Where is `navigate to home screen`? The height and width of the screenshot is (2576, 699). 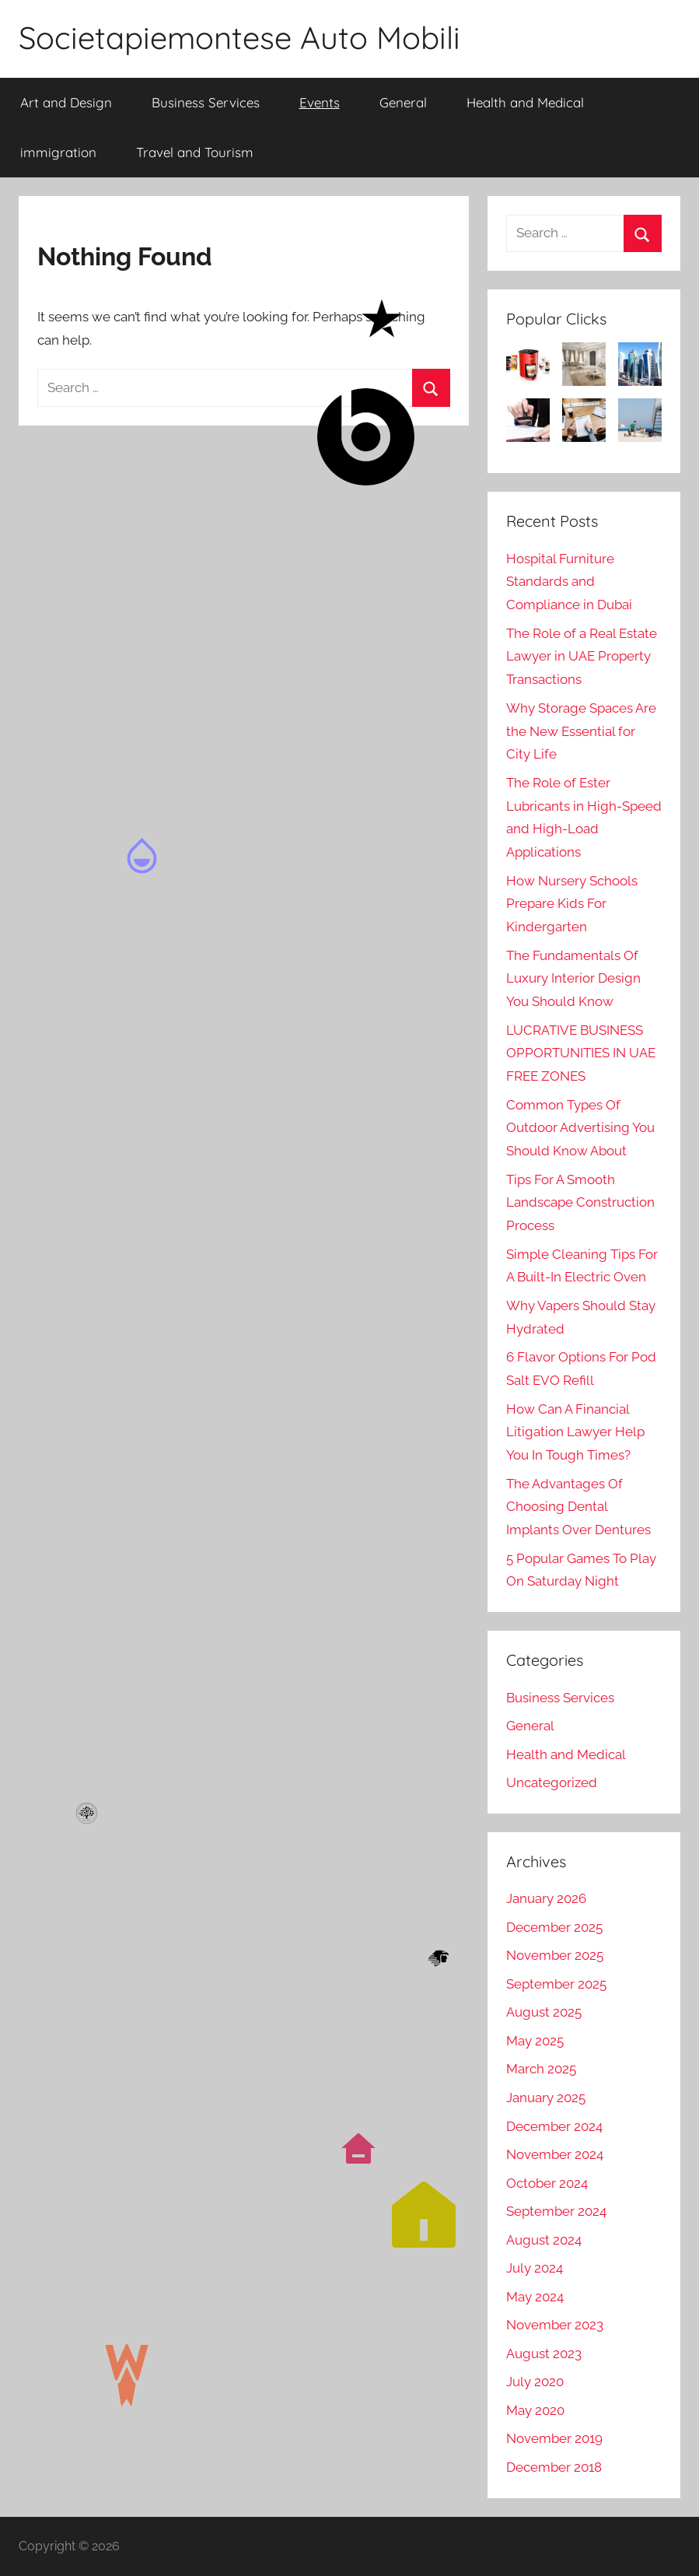 navigate to home screen is located at coordinates (358, 2150).